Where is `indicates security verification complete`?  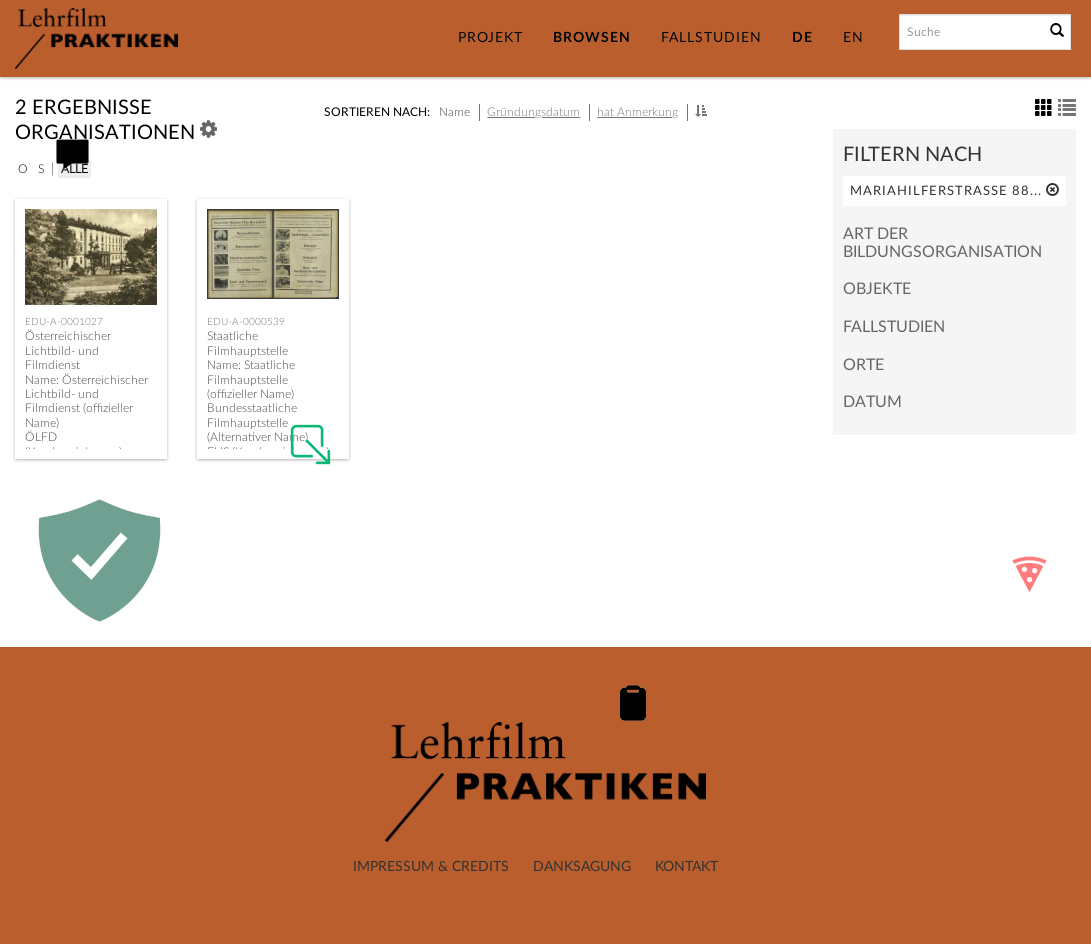 indicates security verification complete is located at coordinates (99, 560).